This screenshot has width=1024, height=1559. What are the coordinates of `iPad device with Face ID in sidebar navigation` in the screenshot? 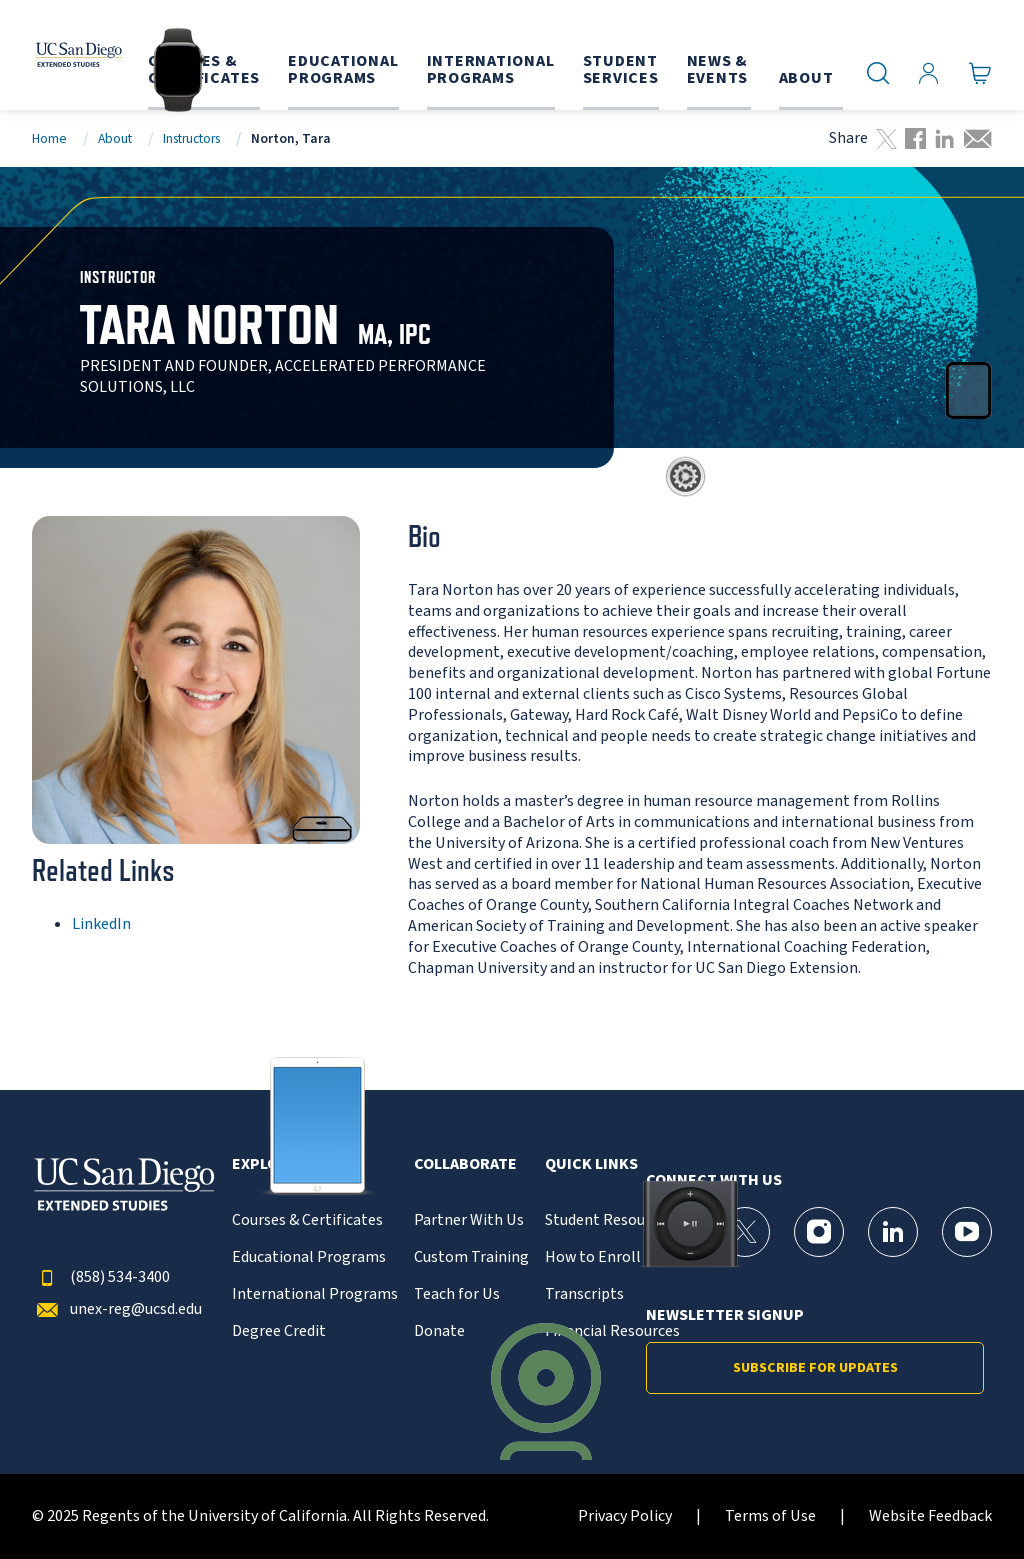 It's located at (968, 390).